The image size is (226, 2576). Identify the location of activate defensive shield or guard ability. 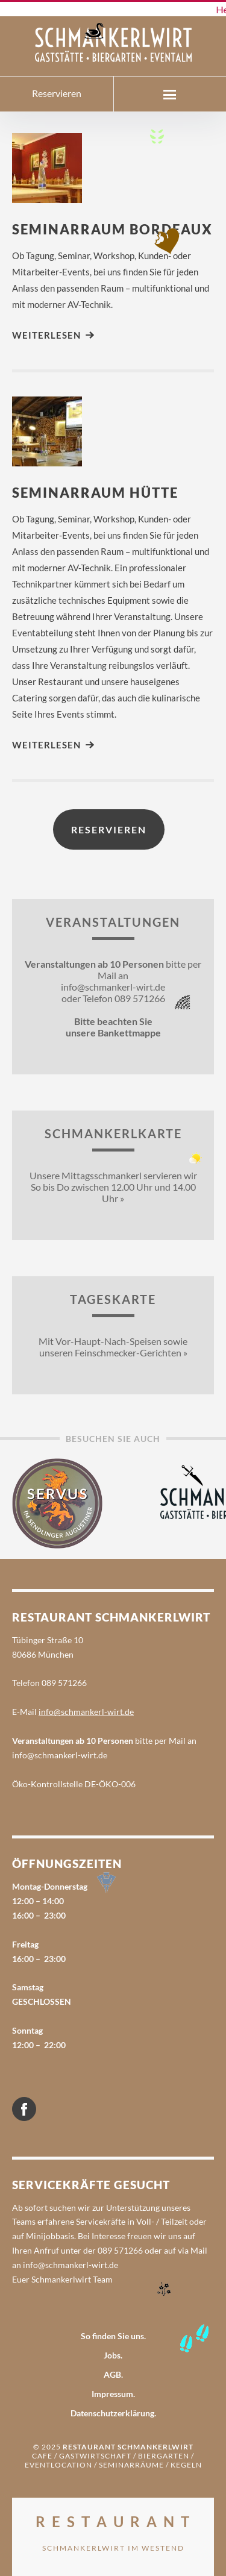
(106, 1882).